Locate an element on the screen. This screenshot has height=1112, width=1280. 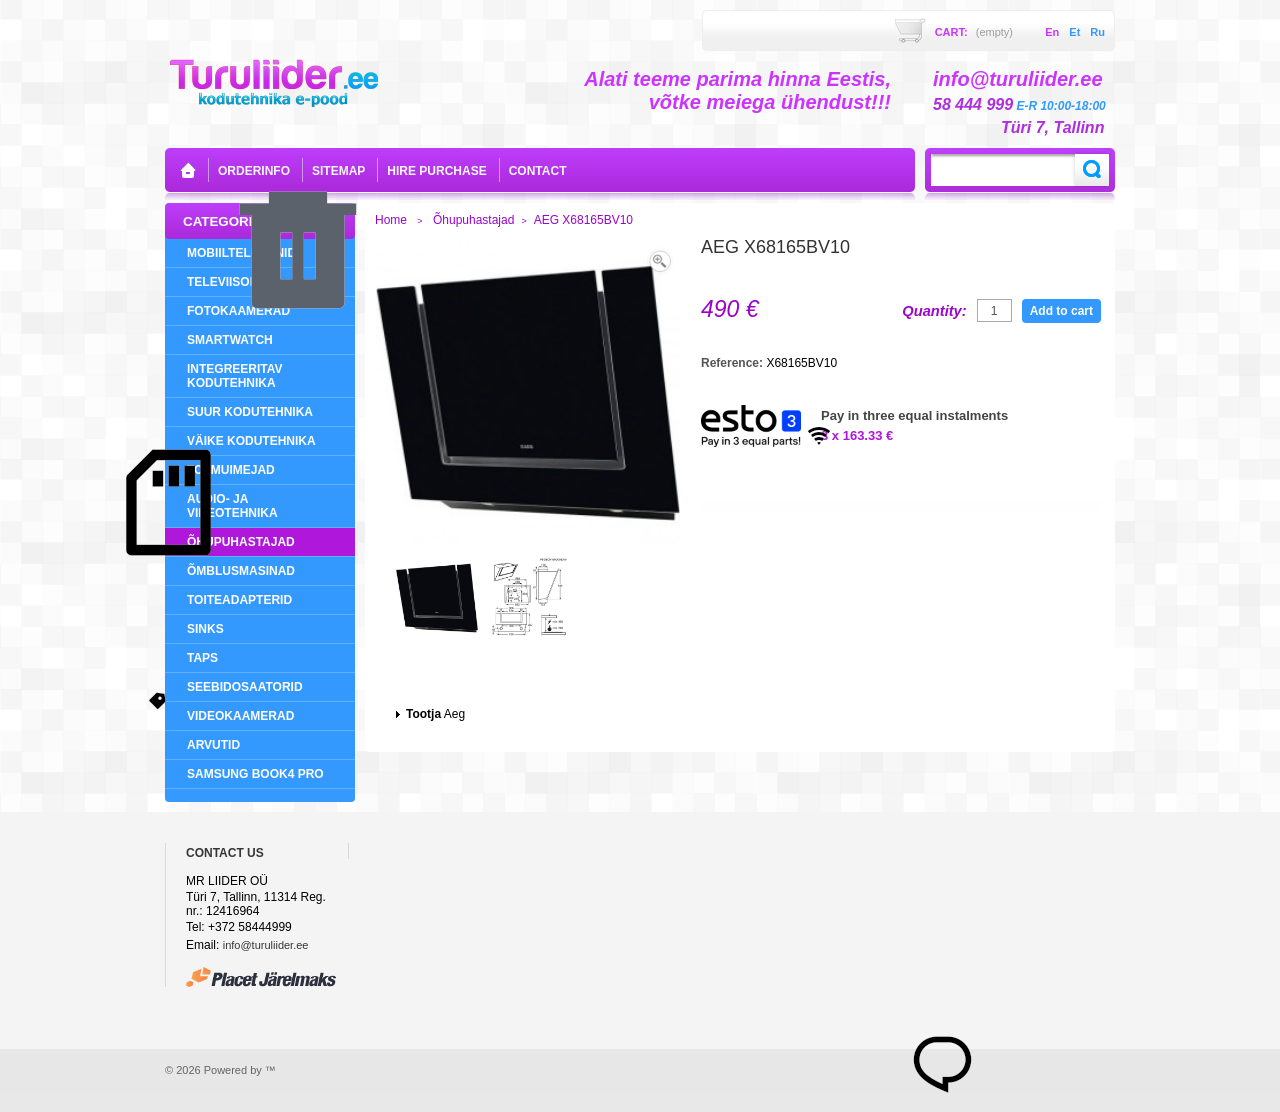
access external storage or SD card settings is located at coordinates (168, 502).